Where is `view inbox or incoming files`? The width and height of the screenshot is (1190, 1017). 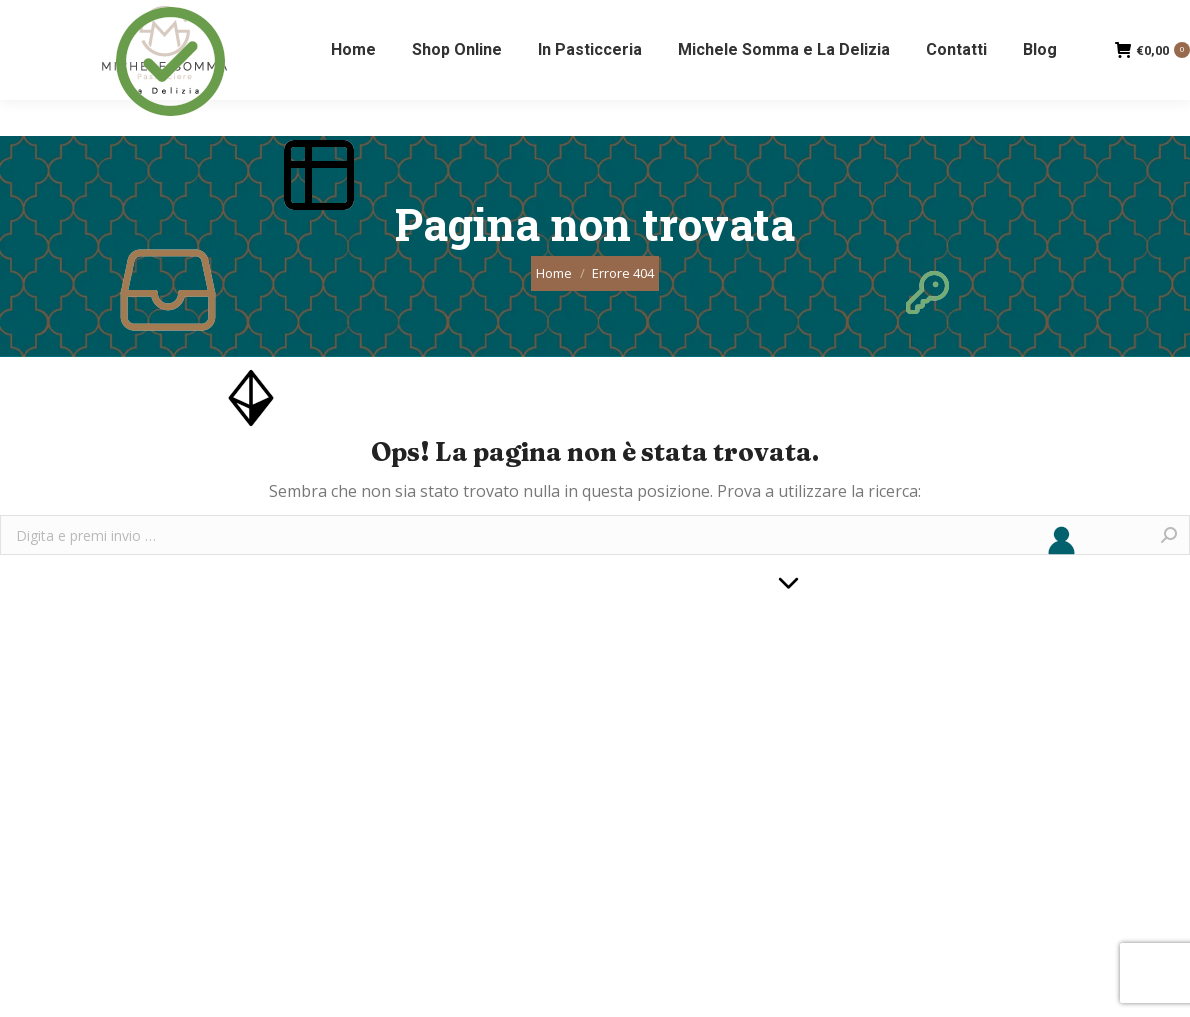
view inbox or incoming files is located at coordinates (168, 290).